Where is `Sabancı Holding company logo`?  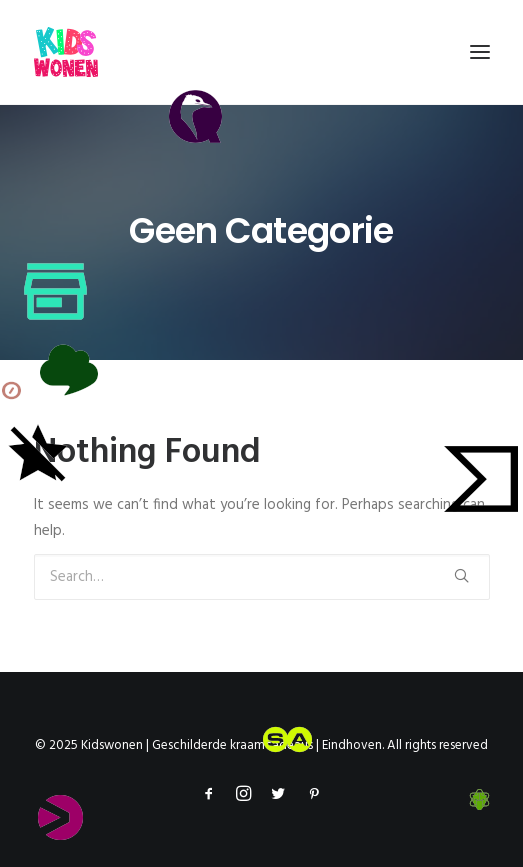 Sabancı Holding company logo is located at coordinates (287, 739).